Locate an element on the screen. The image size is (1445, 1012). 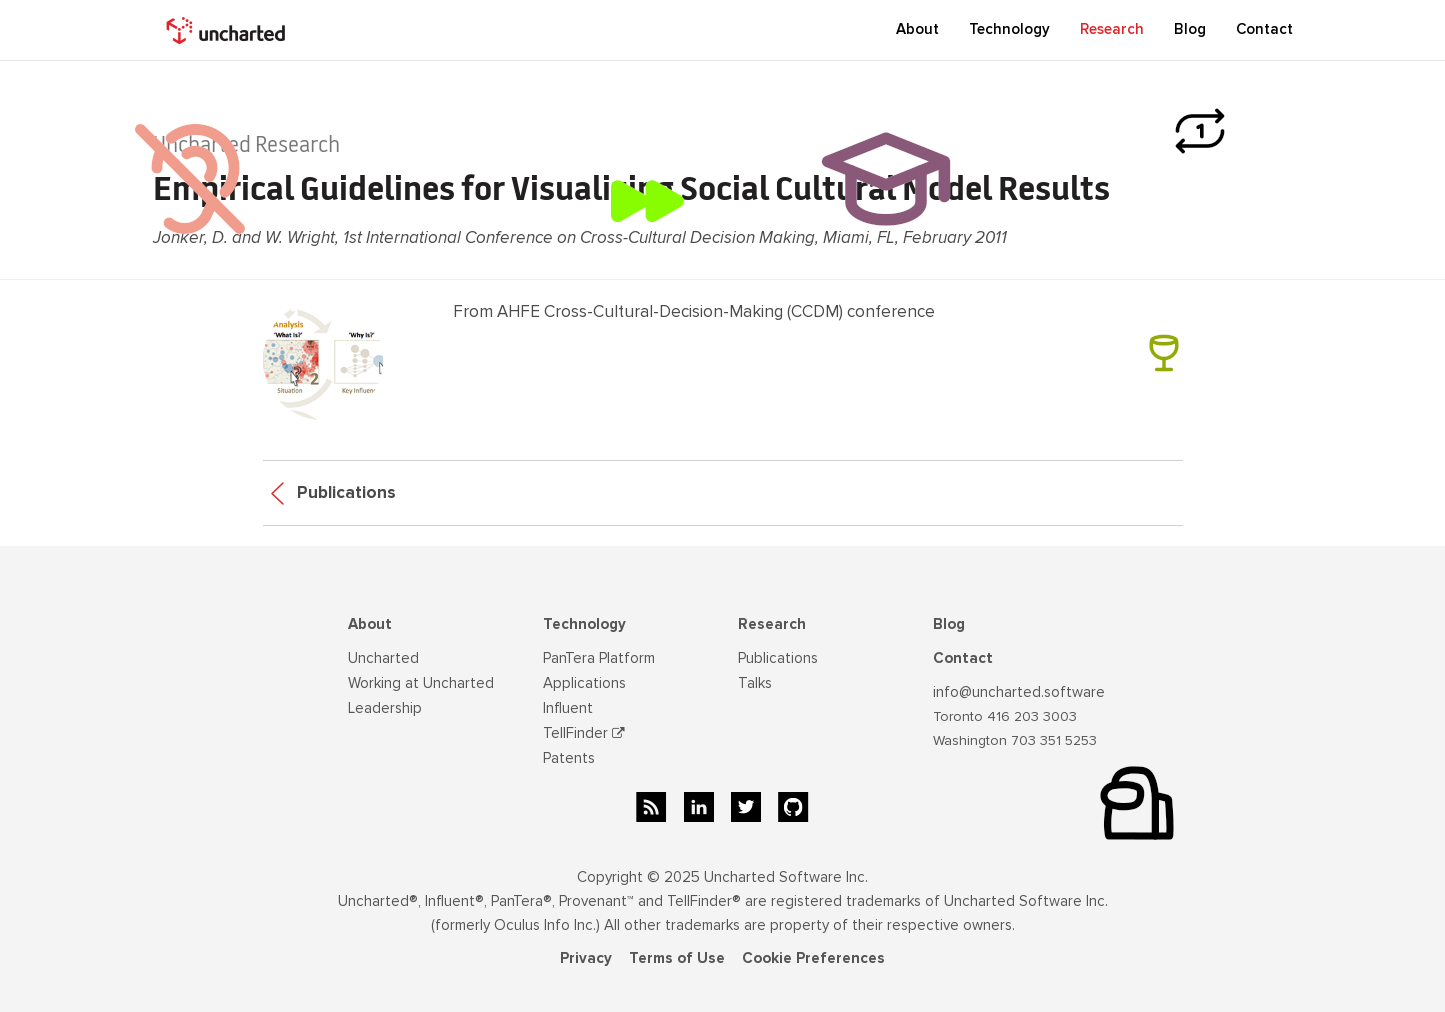
among us game logo is located at coordinates (1137, 803).